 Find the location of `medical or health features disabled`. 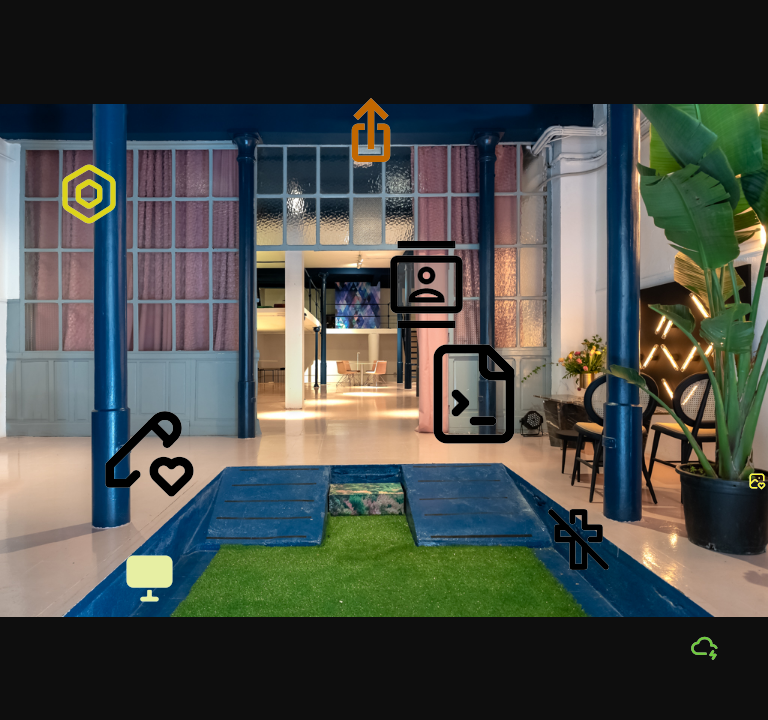

medical or health features disabled is located at coordinates (578, 539).